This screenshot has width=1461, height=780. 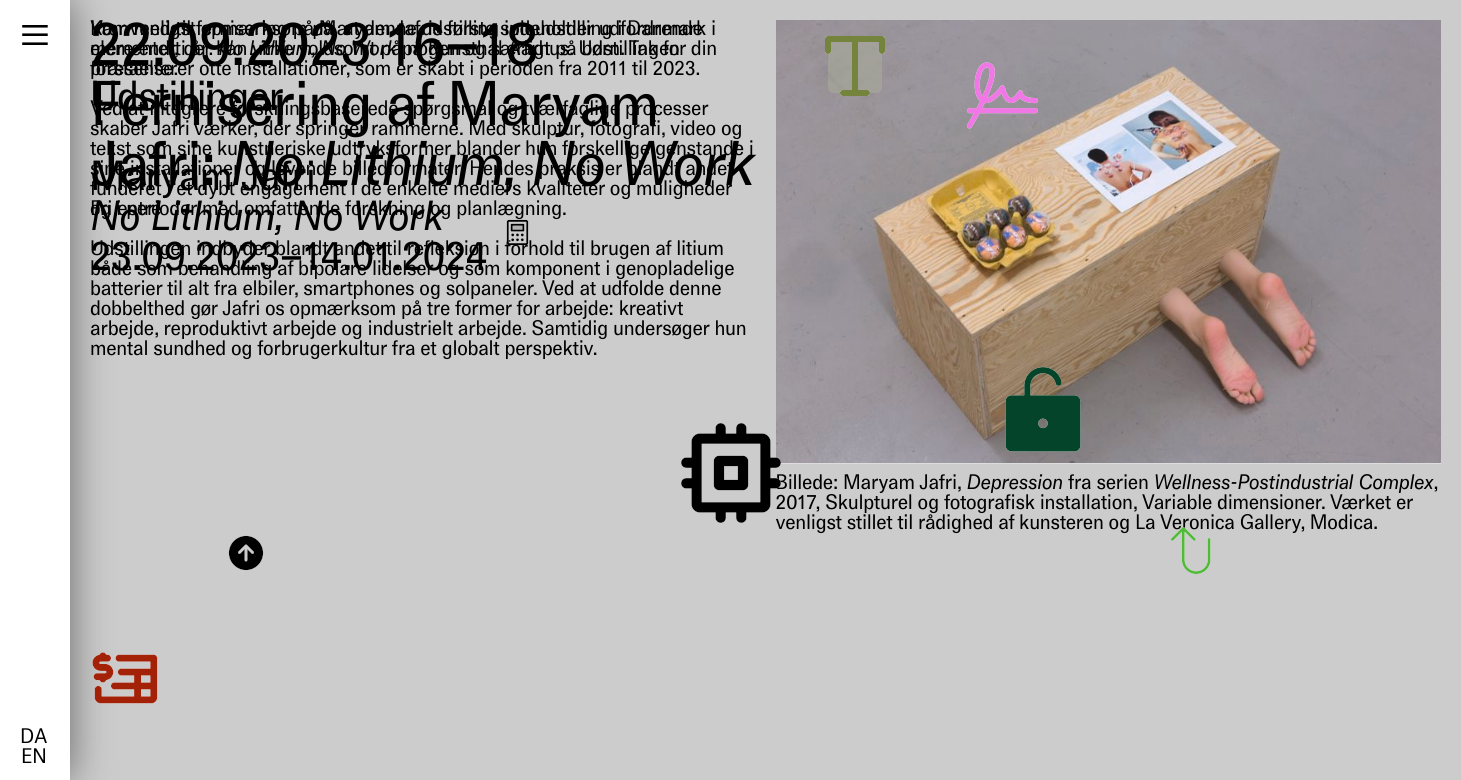 What do you see at coordinates (1192, 550) in the screenshot?
I see `undo or go back to previous state` at bounding box center [1192, 550].